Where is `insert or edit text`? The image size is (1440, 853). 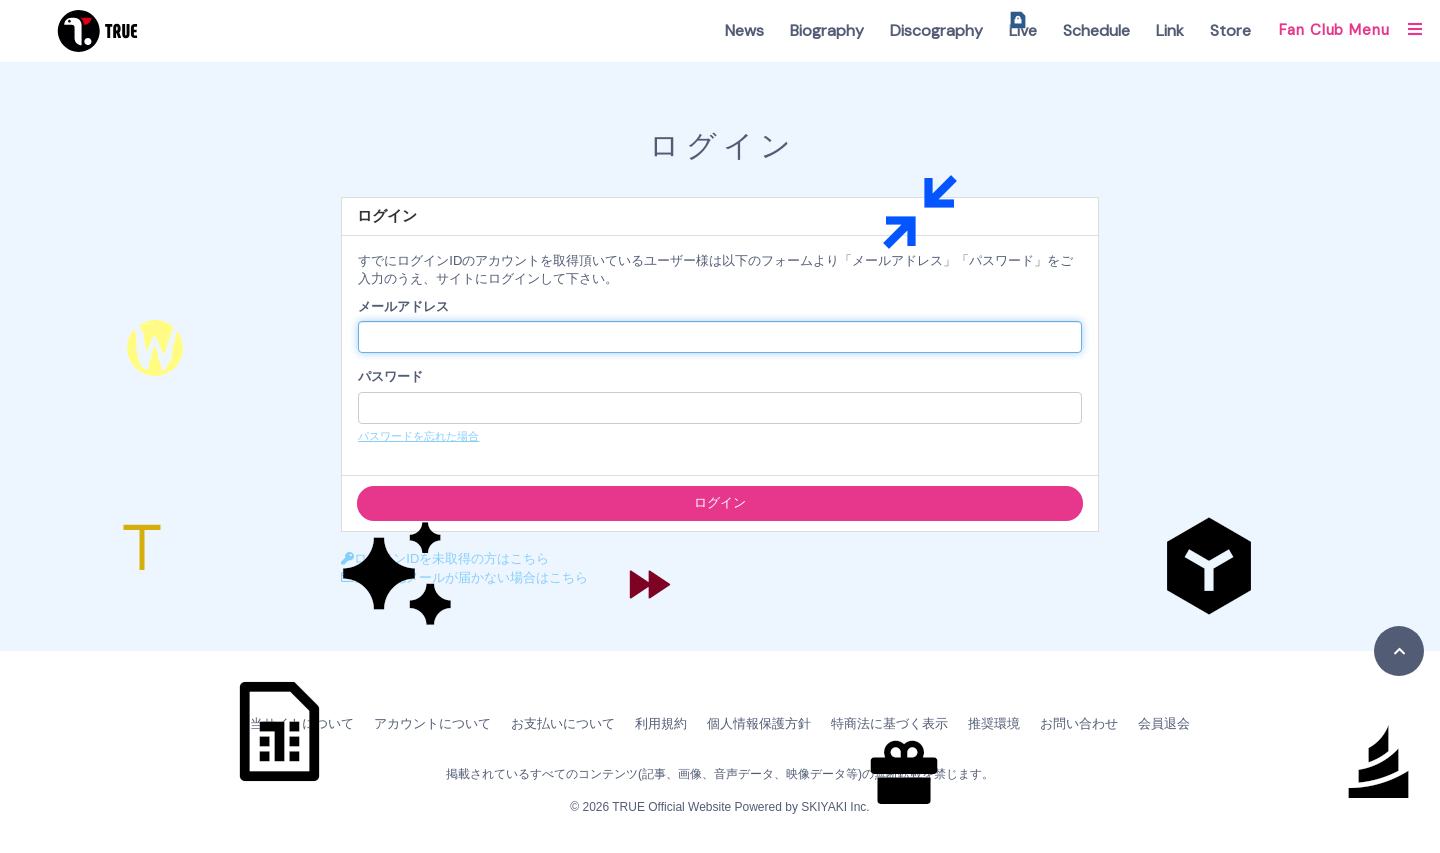
insert or edit text is located at coordinates (142, 546).